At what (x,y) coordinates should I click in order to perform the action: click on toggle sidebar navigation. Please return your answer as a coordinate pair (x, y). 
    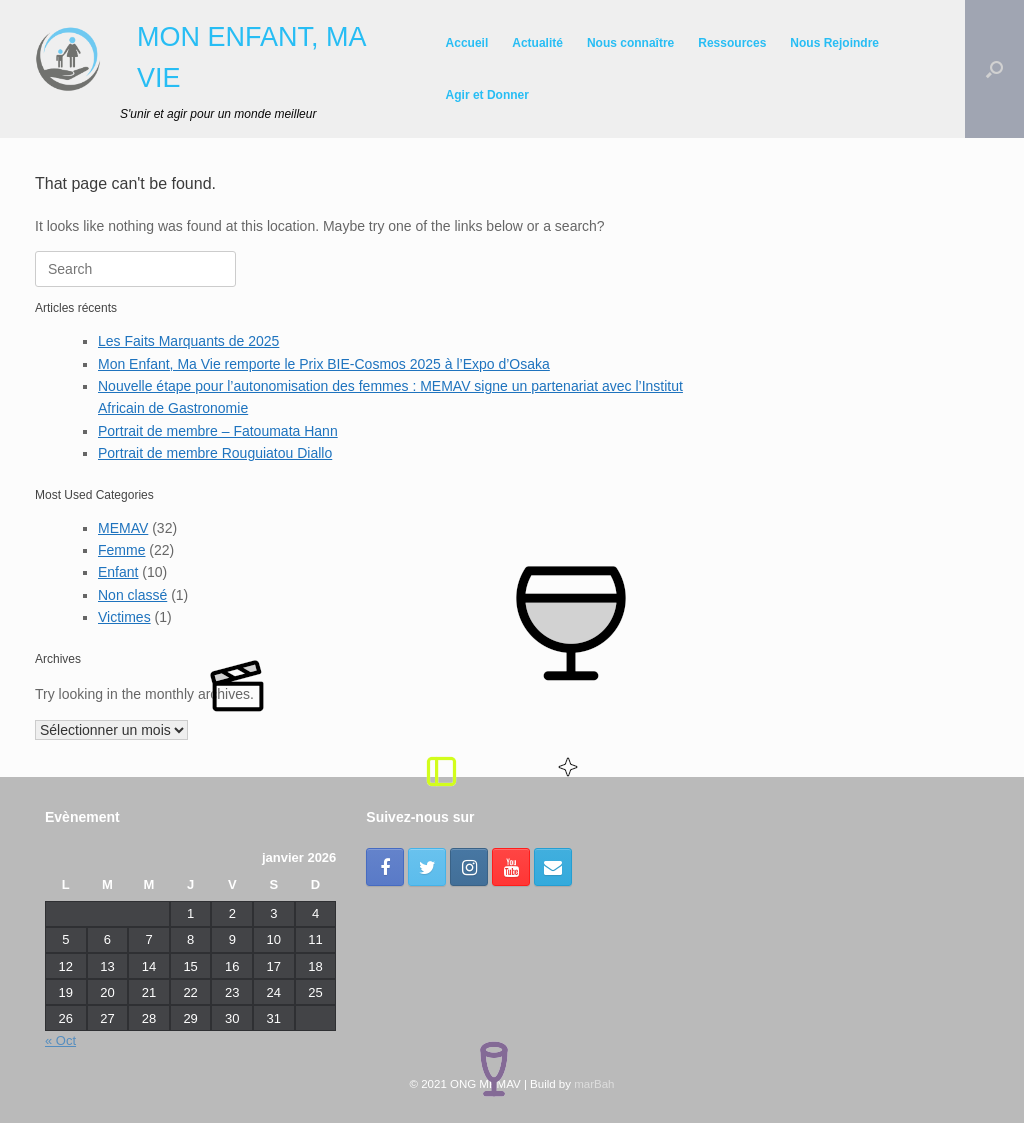
    Looking at the image, I should click on (441, 771).